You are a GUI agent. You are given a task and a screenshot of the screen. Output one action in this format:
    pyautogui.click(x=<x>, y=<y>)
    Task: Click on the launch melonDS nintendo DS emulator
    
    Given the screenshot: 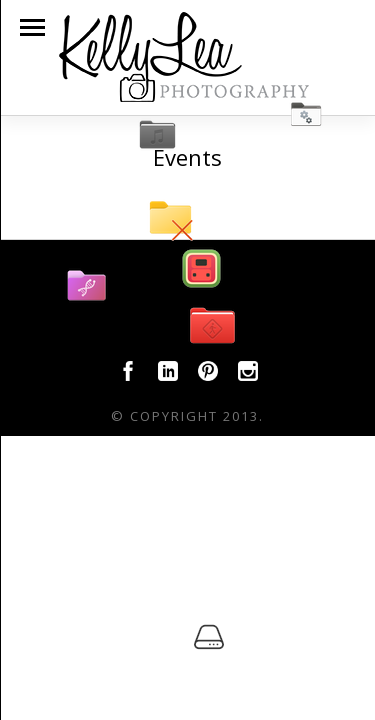 What is the action you would take?
    pyautogui.click(x=201, y=268)
    